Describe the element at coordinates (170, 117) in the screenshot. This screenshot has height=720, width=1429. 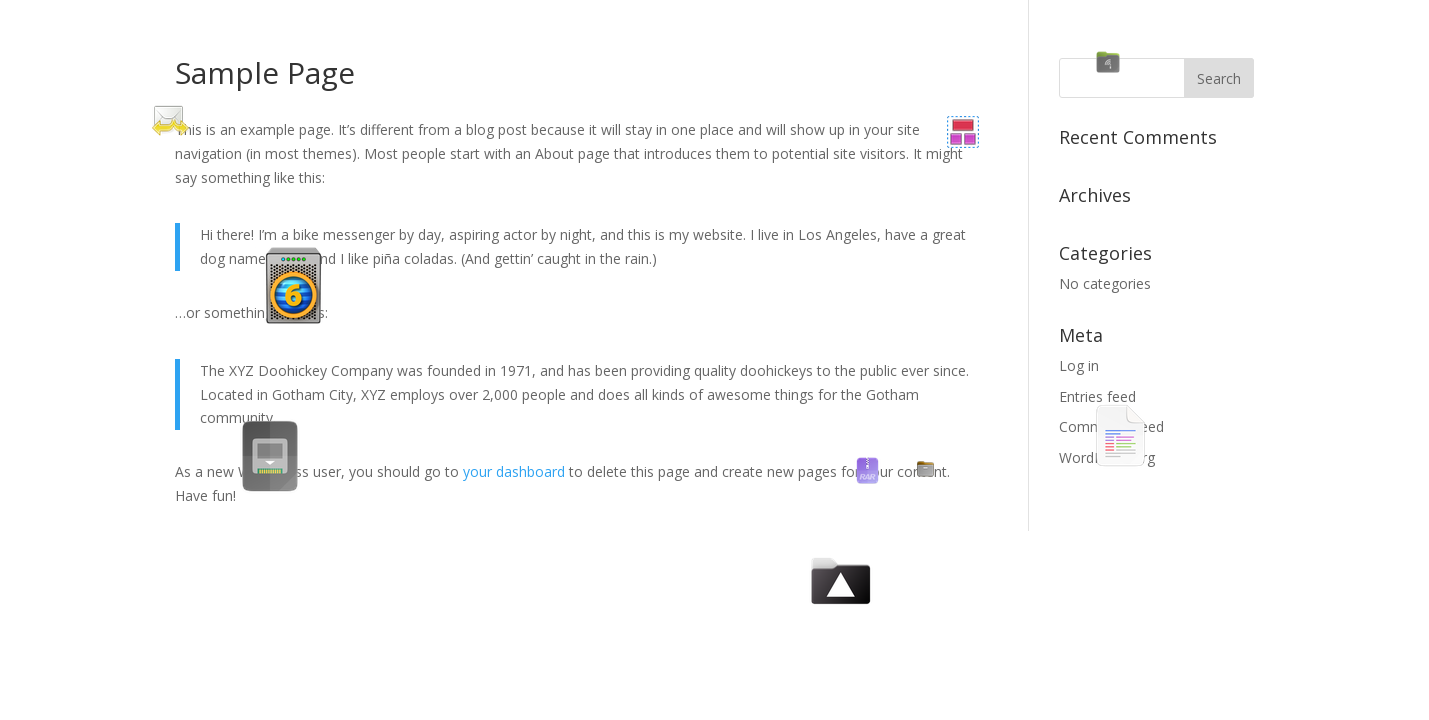
I see `reply to all recipients of an email` at that location.